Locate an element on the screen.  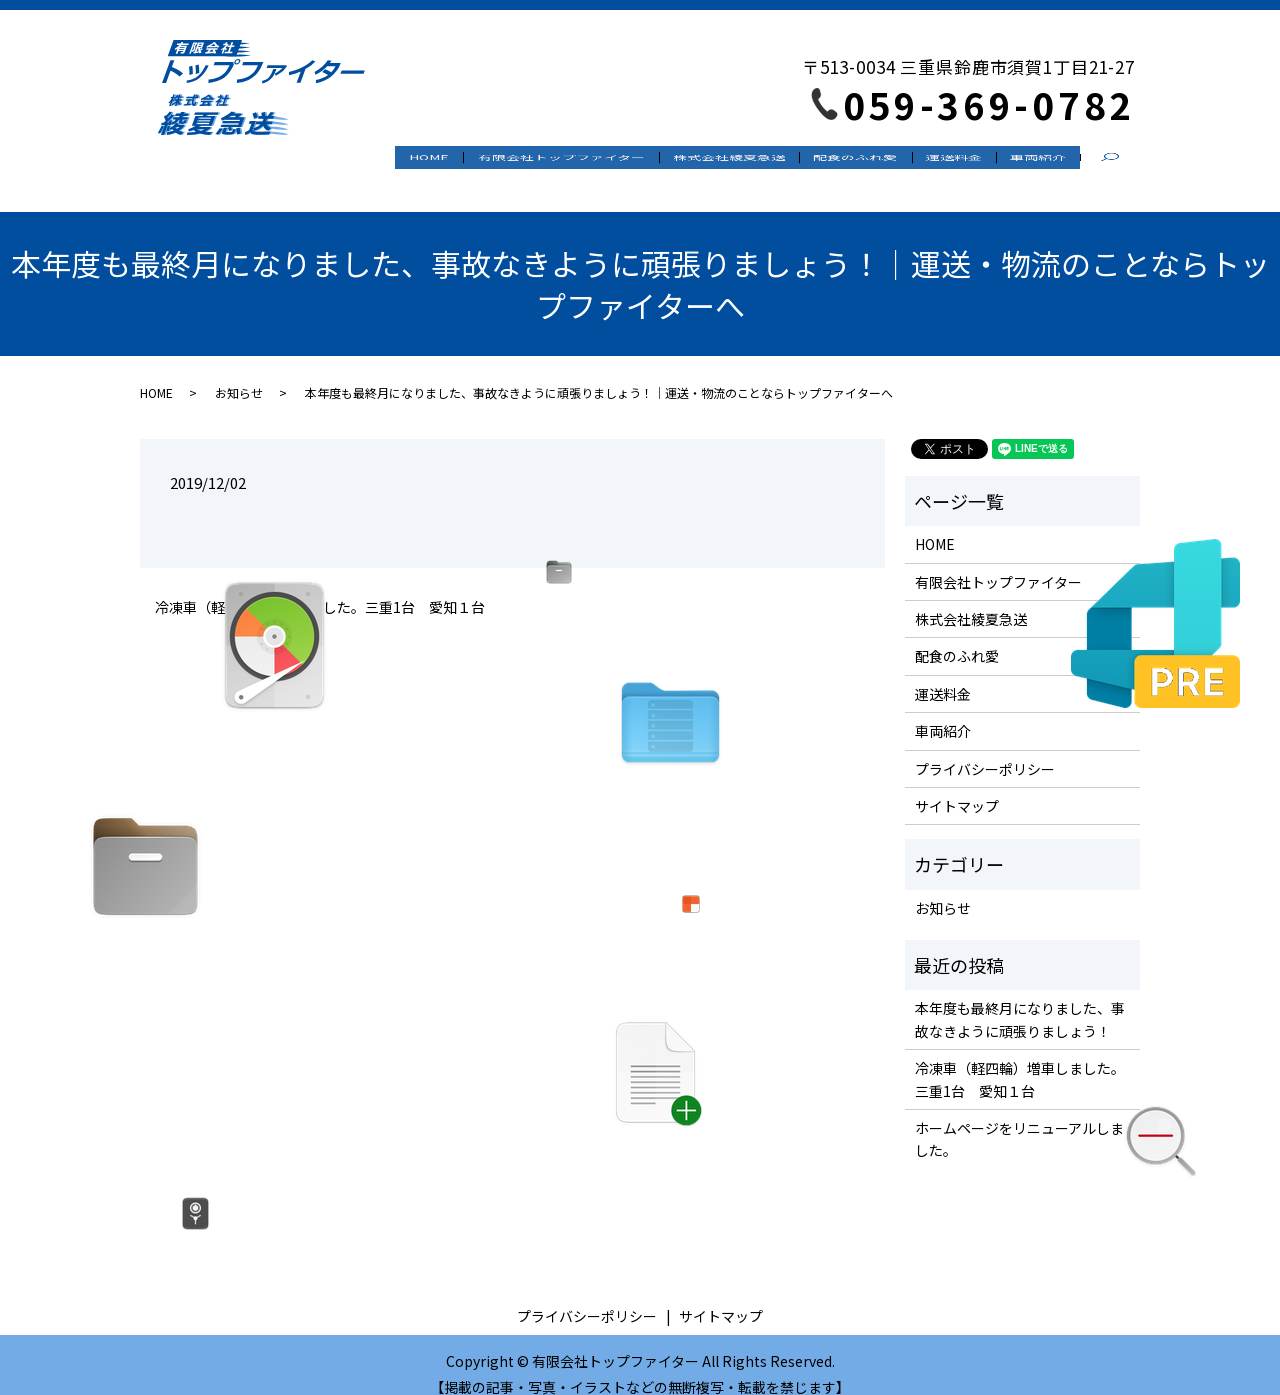
zoom out on file preview is located at coordinates (1160, 1140).